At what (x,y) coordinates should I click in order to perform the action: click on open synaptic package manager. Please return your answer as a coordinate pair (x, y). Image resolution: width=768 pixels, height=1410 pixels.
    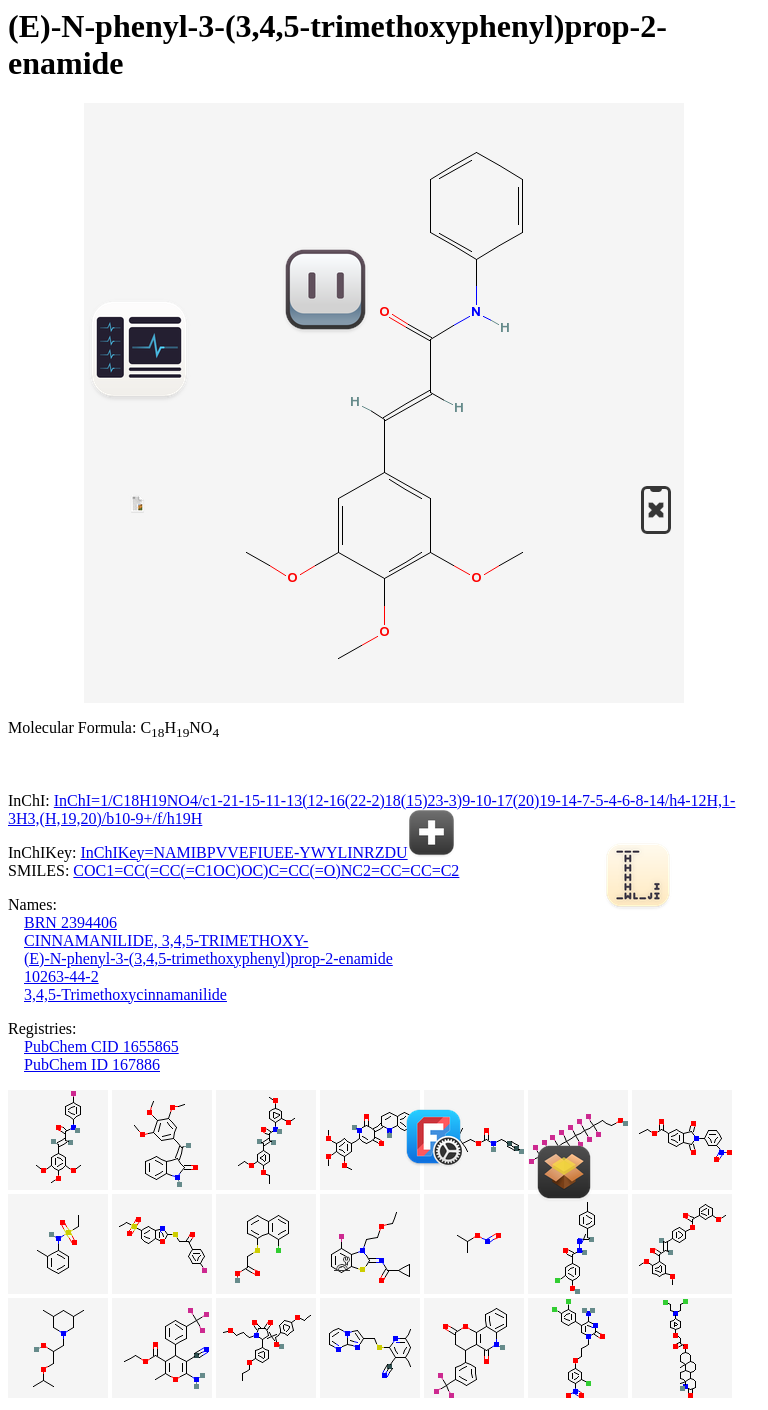
    Looking at the image, I should click on (564, 1172).